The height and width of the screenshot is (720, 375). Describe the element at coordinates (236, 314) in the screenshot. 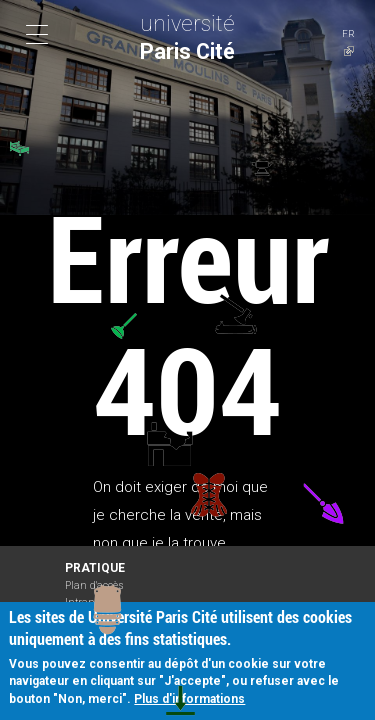

I see `woodcutting or logging activity in a game` at that location.